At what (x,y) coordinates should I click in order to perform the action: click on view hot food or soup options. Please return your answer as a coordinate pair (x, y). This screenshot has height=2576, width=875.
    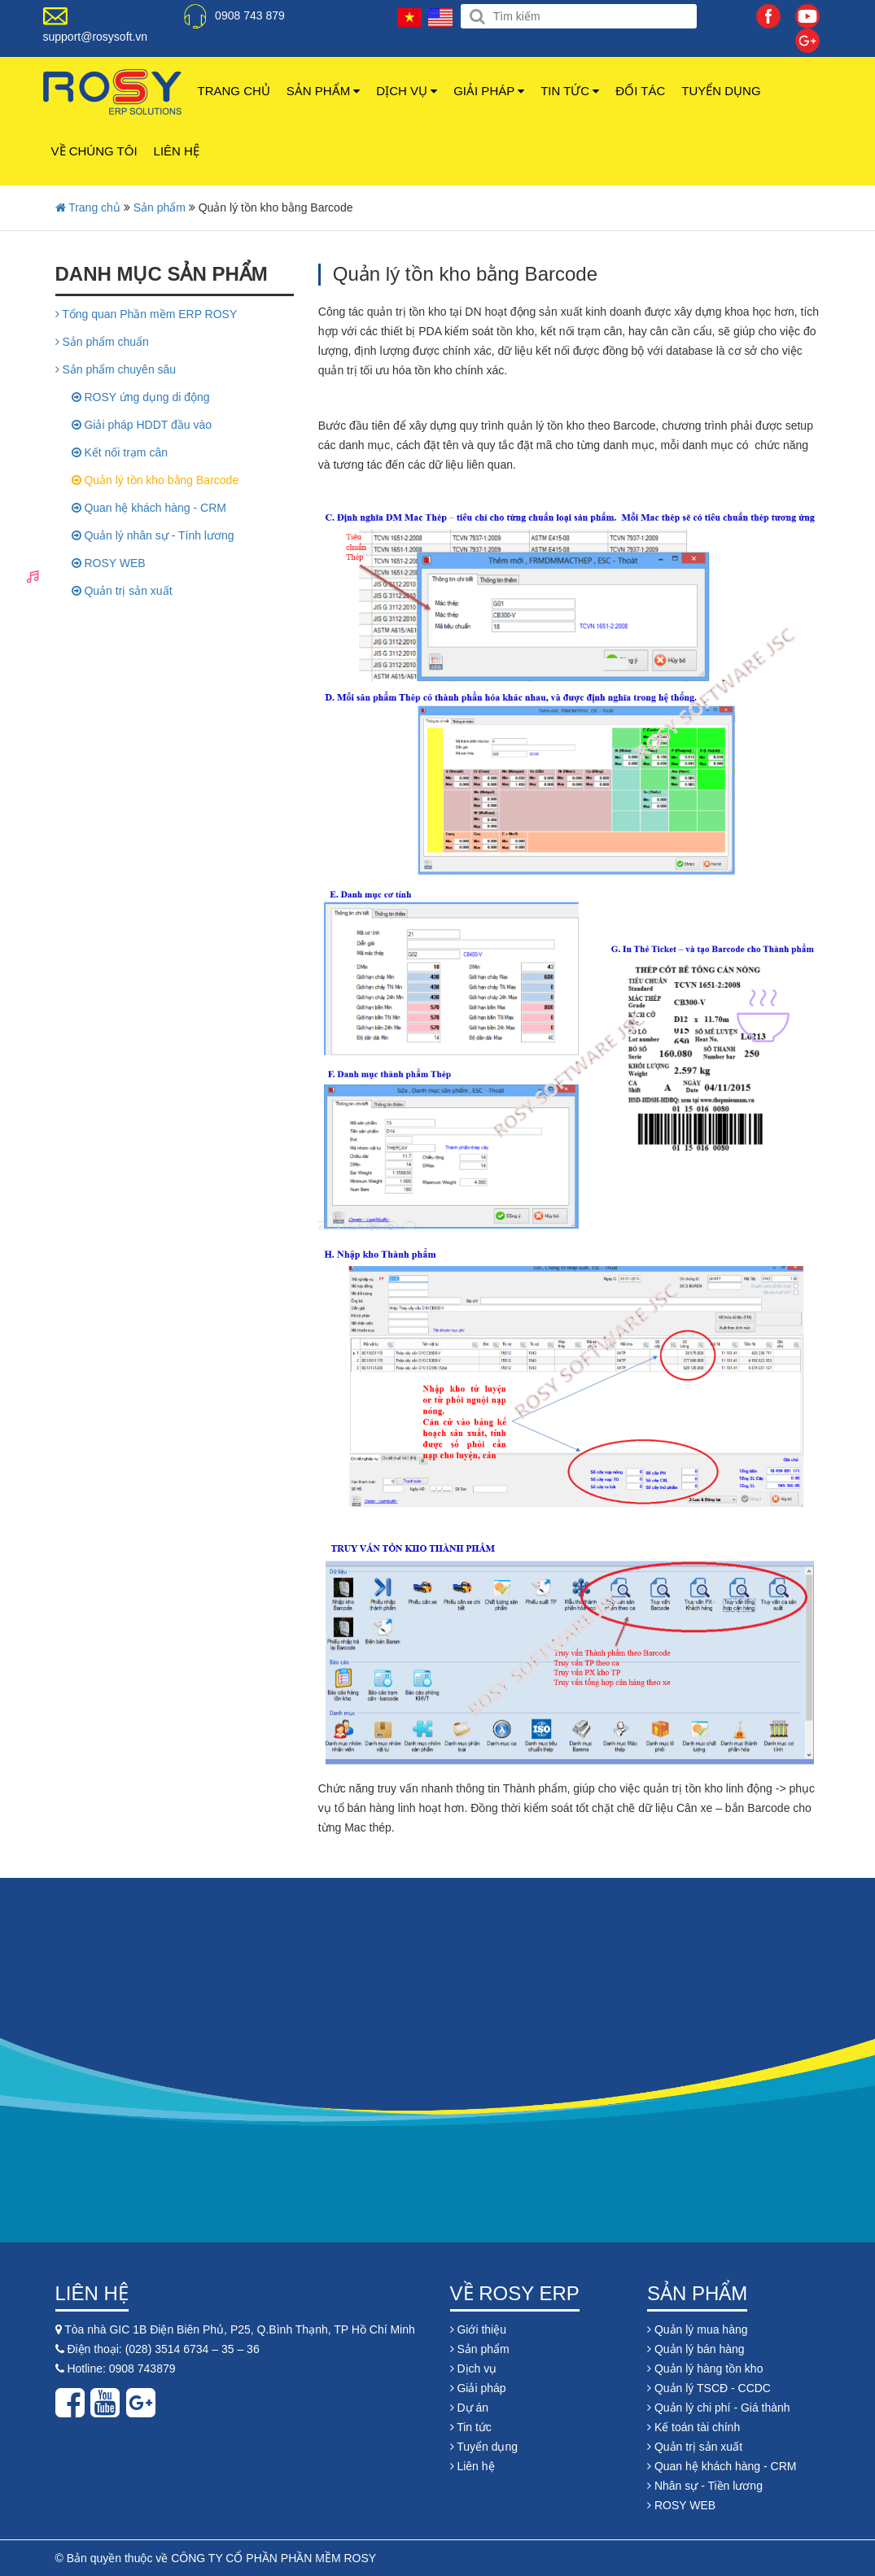
    Looking at the image, I should click on (763, 1015).